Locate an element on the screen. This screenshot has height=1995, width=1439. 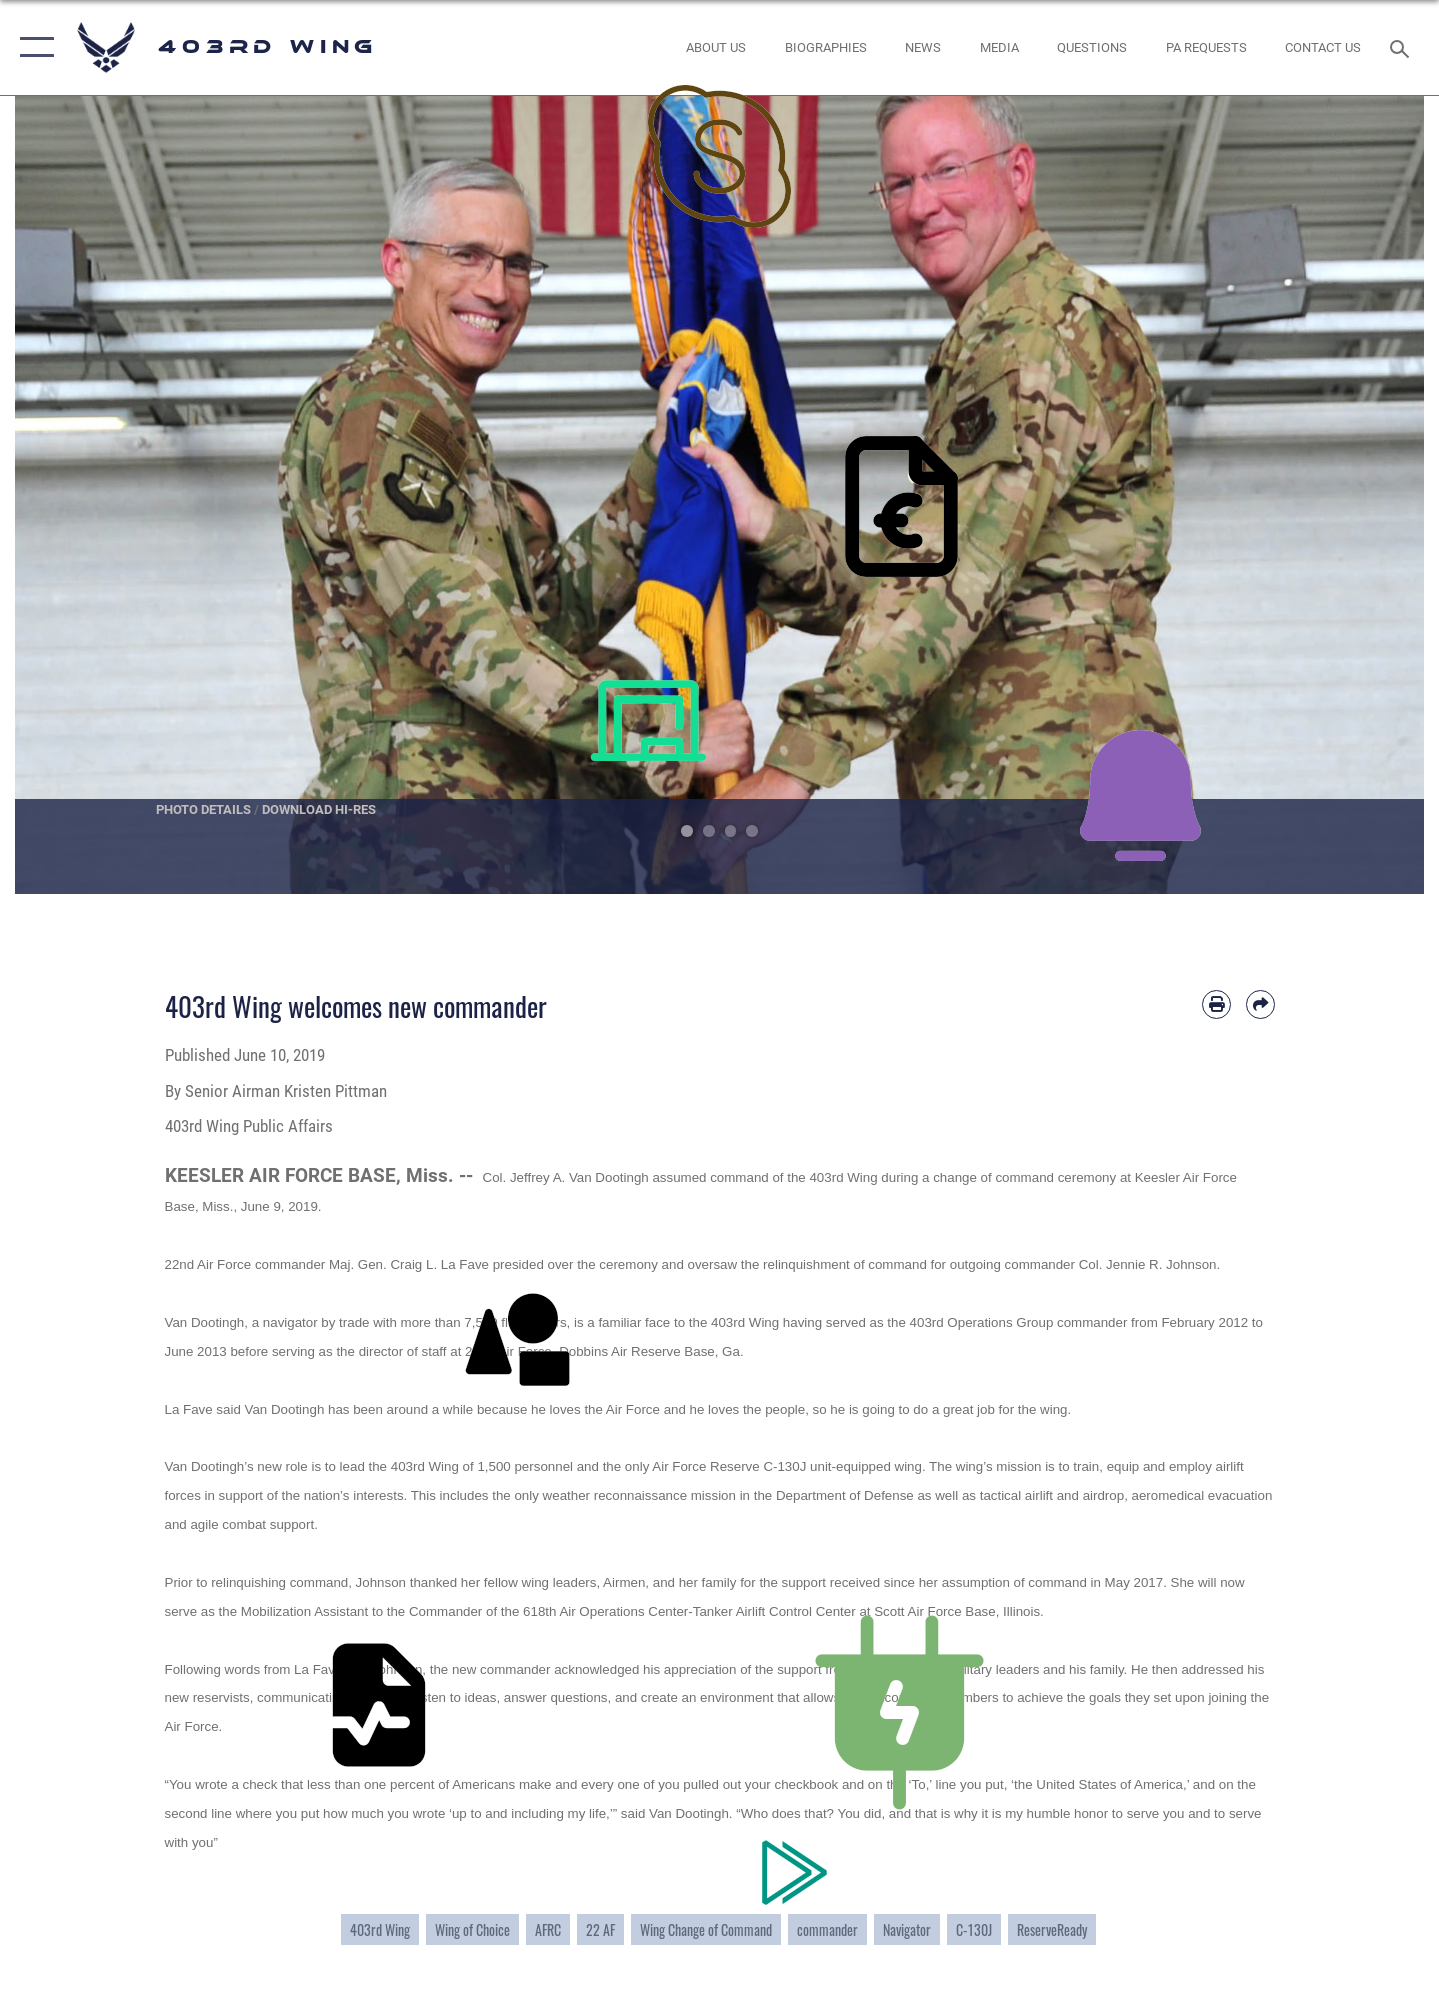
open whiteboard or presentation mode is located at coordinates (648, 722).